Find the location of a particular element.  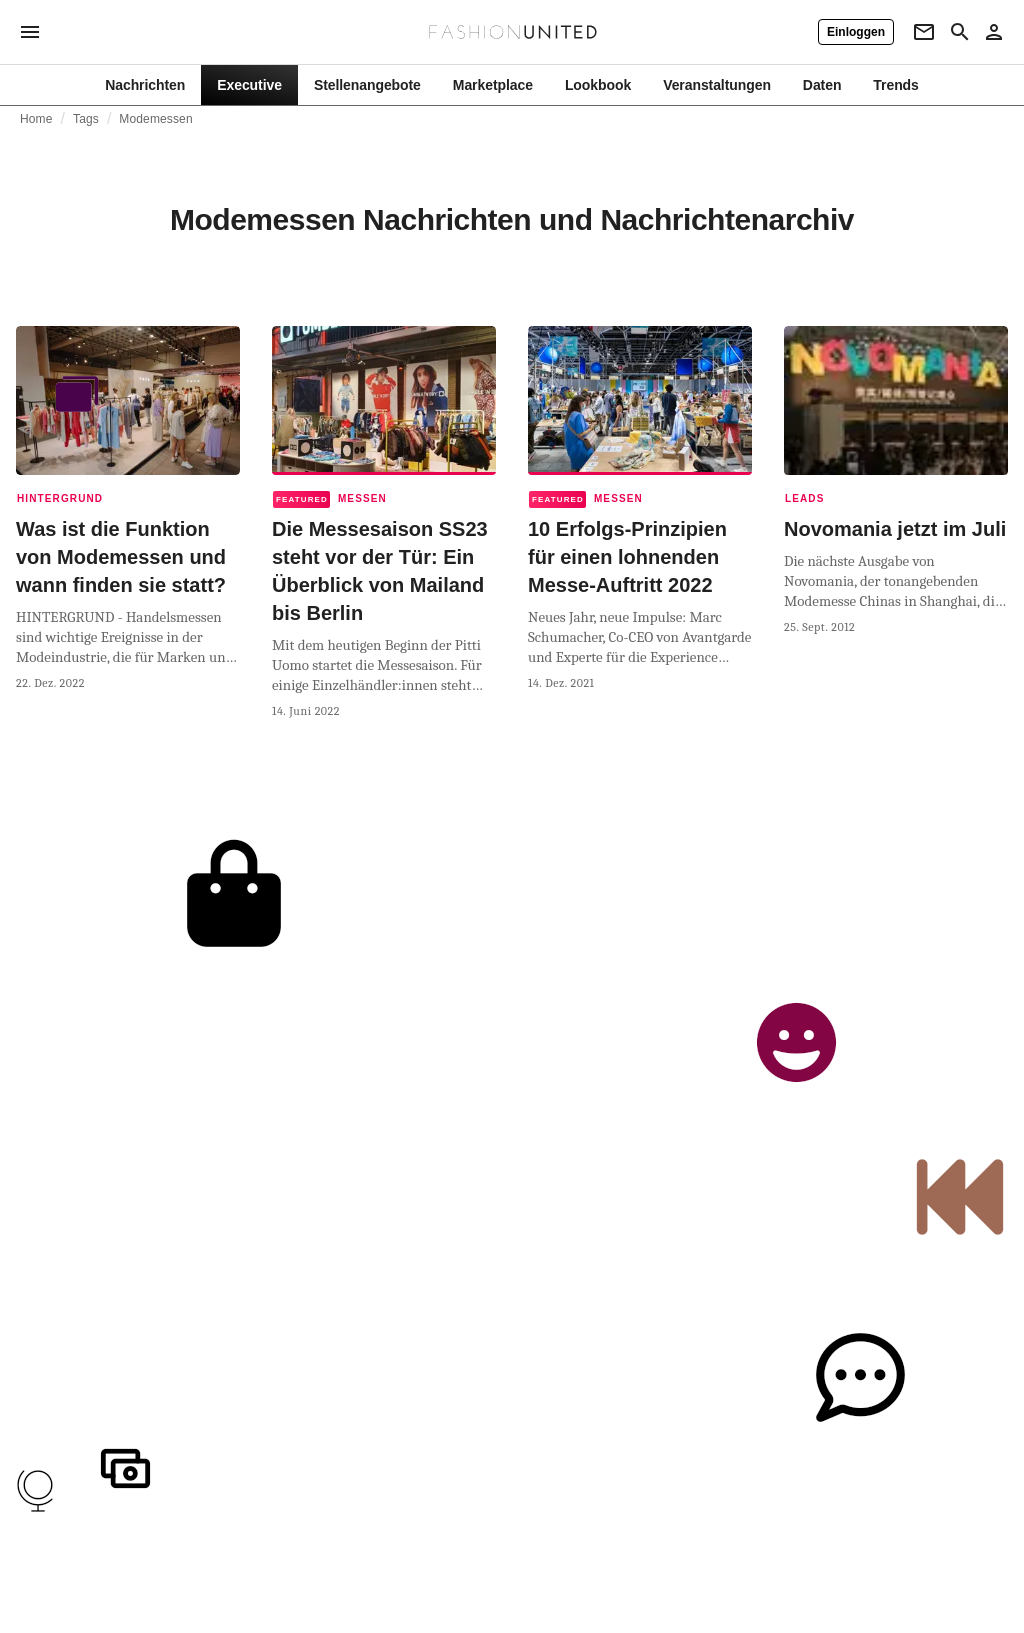

view global or worldwide settings is located at coordinates (36, 1489).